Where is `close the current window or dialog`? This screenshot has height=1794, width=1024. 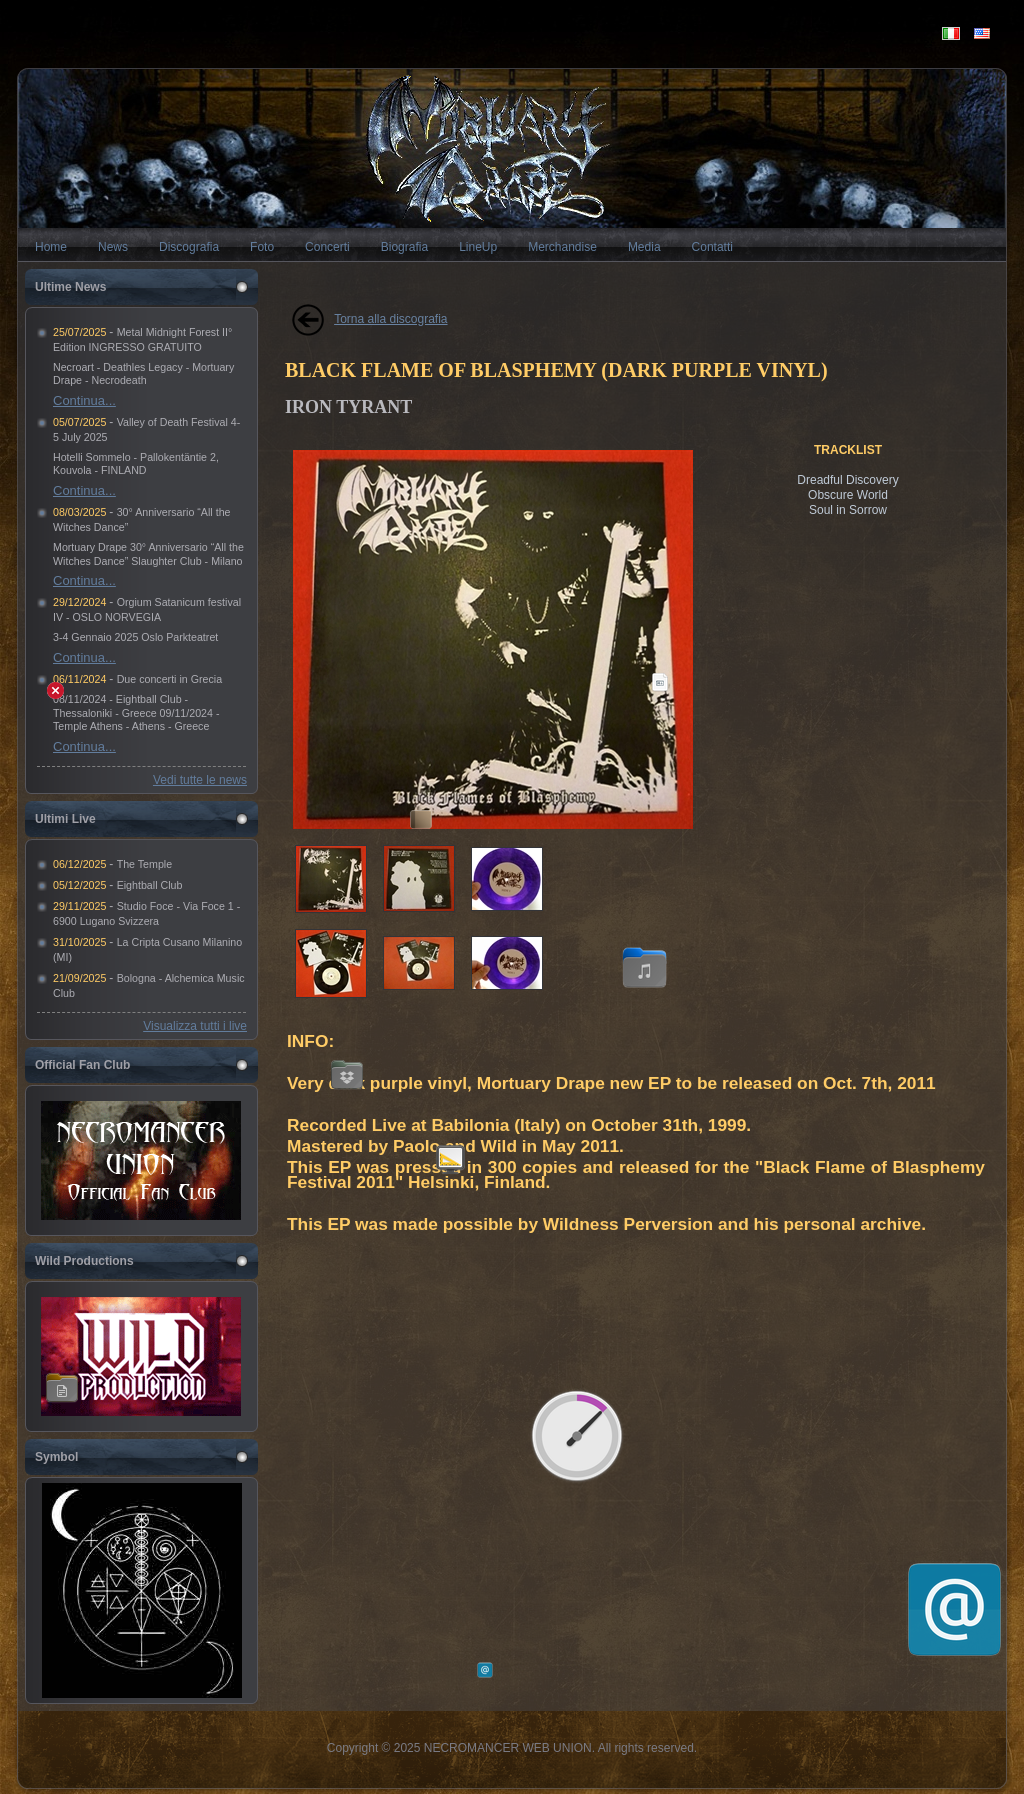
close the current window or dialog is located at coordinates (55, 690).